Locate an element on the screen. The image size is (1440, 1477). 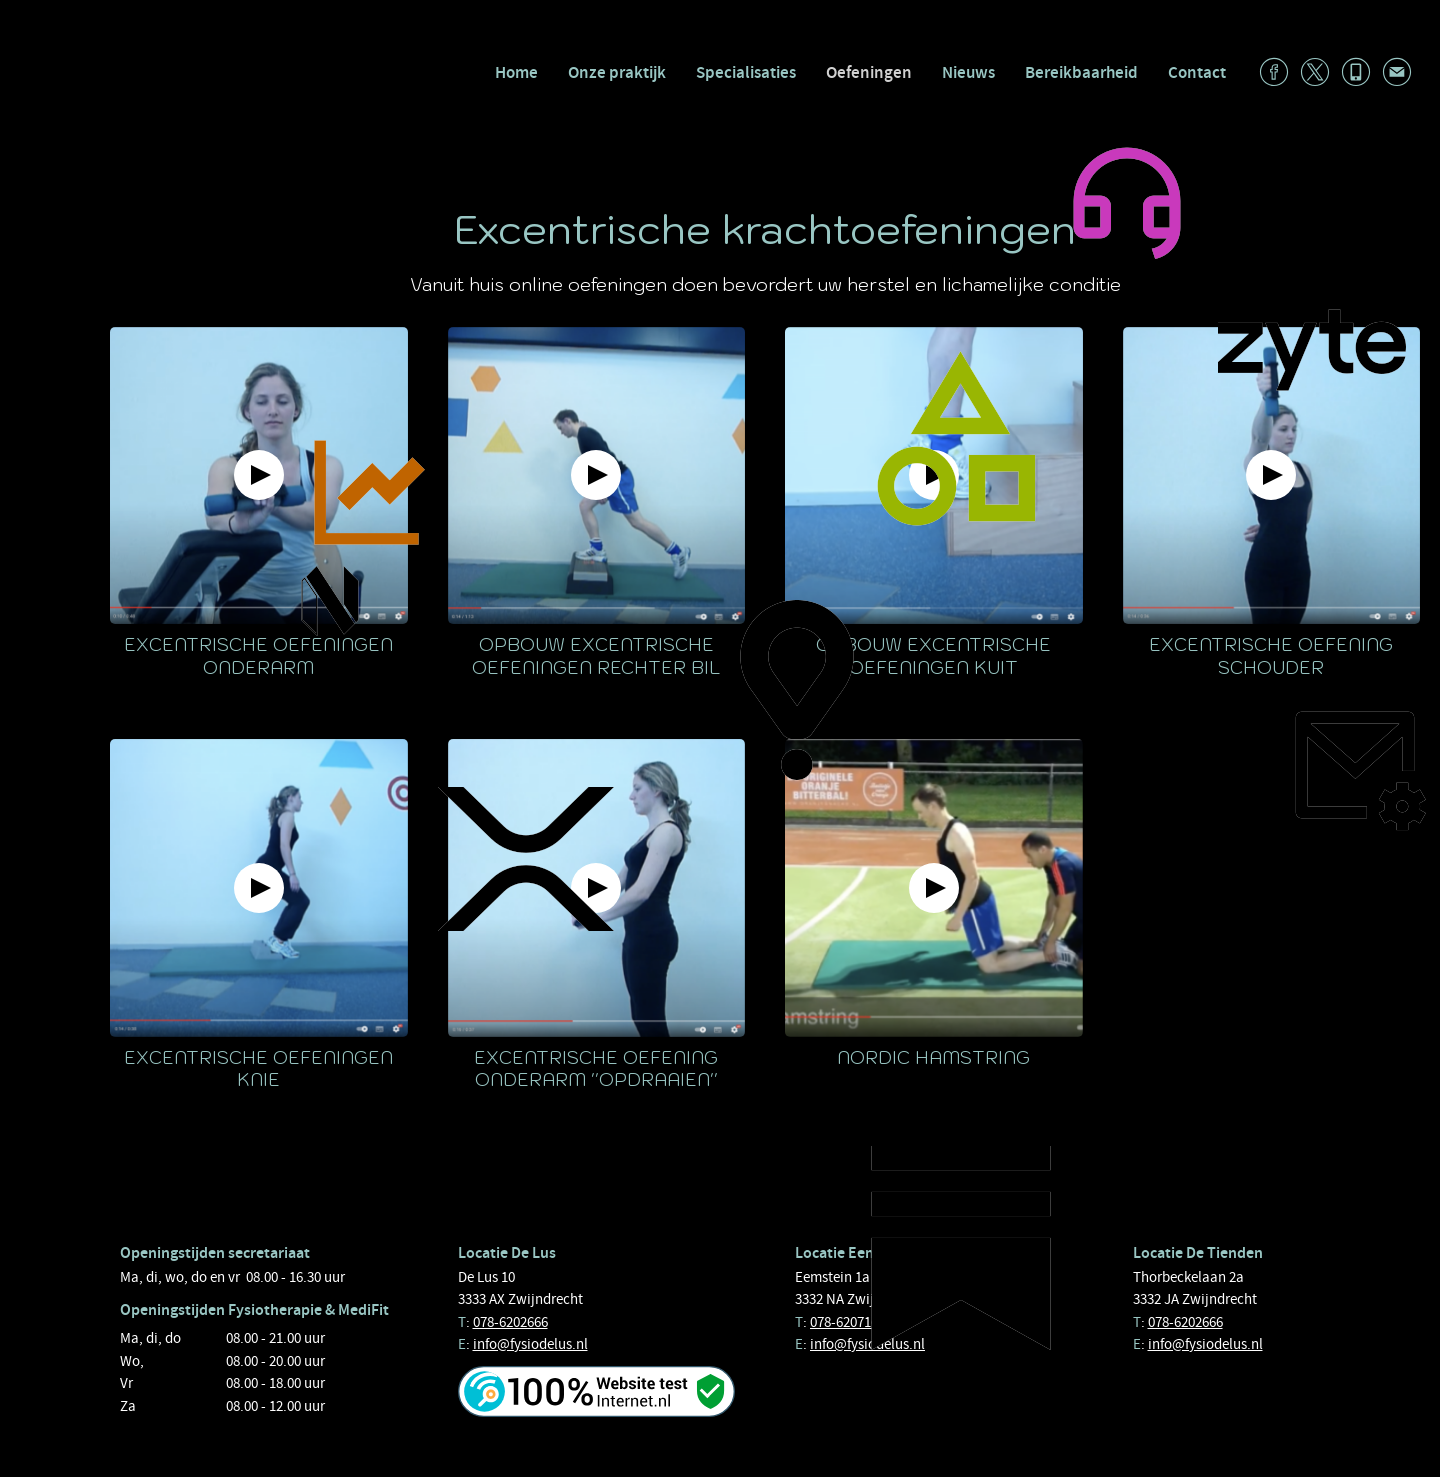
access shape tools and drawing options is located at coordinates (960, 442).